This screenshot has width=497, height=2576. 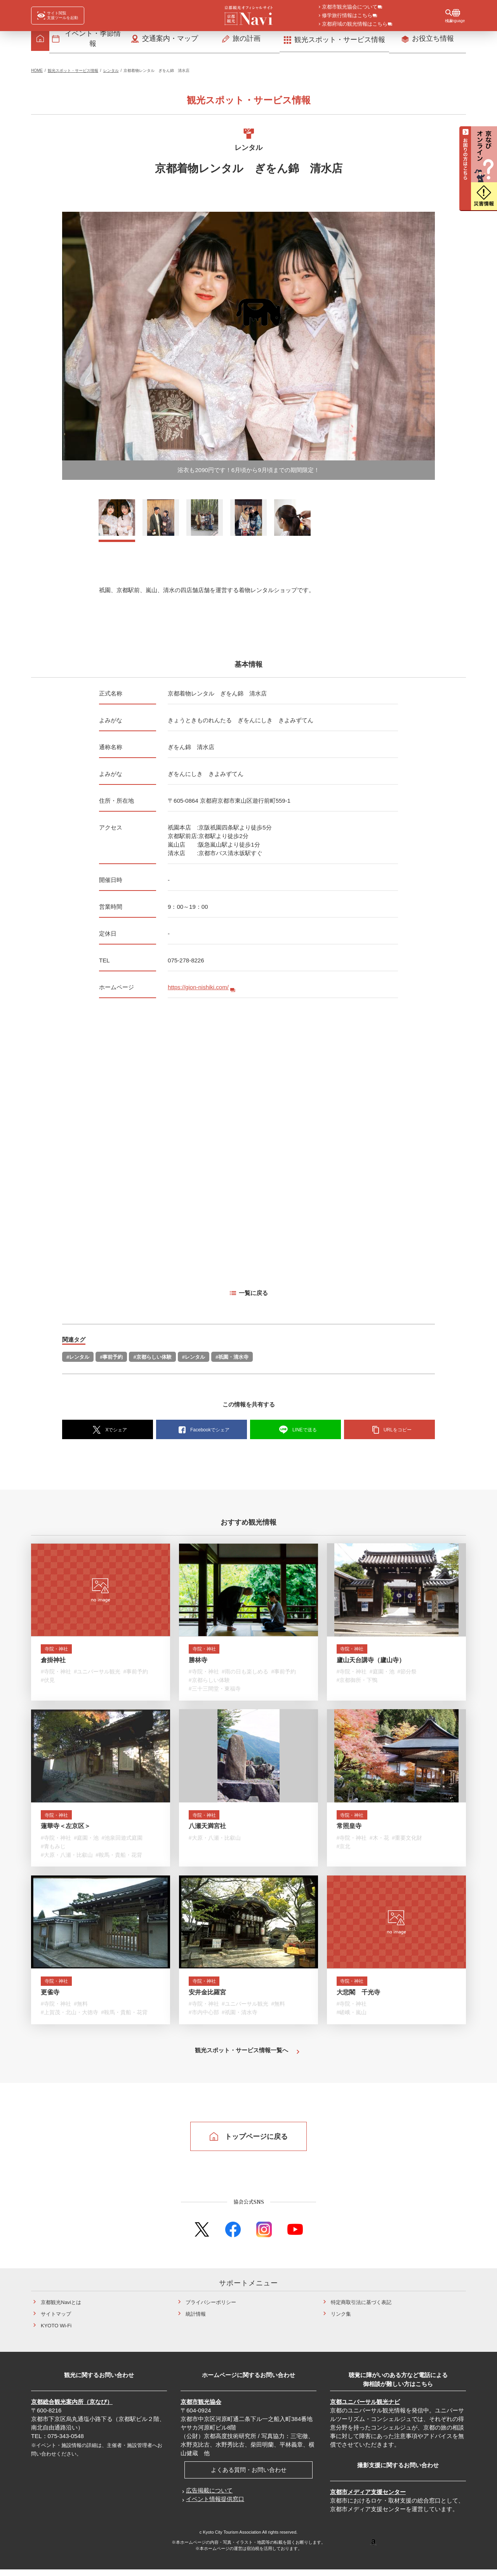 I want to click on indicates dairy or farm-related content, so click(x=259, y=312).